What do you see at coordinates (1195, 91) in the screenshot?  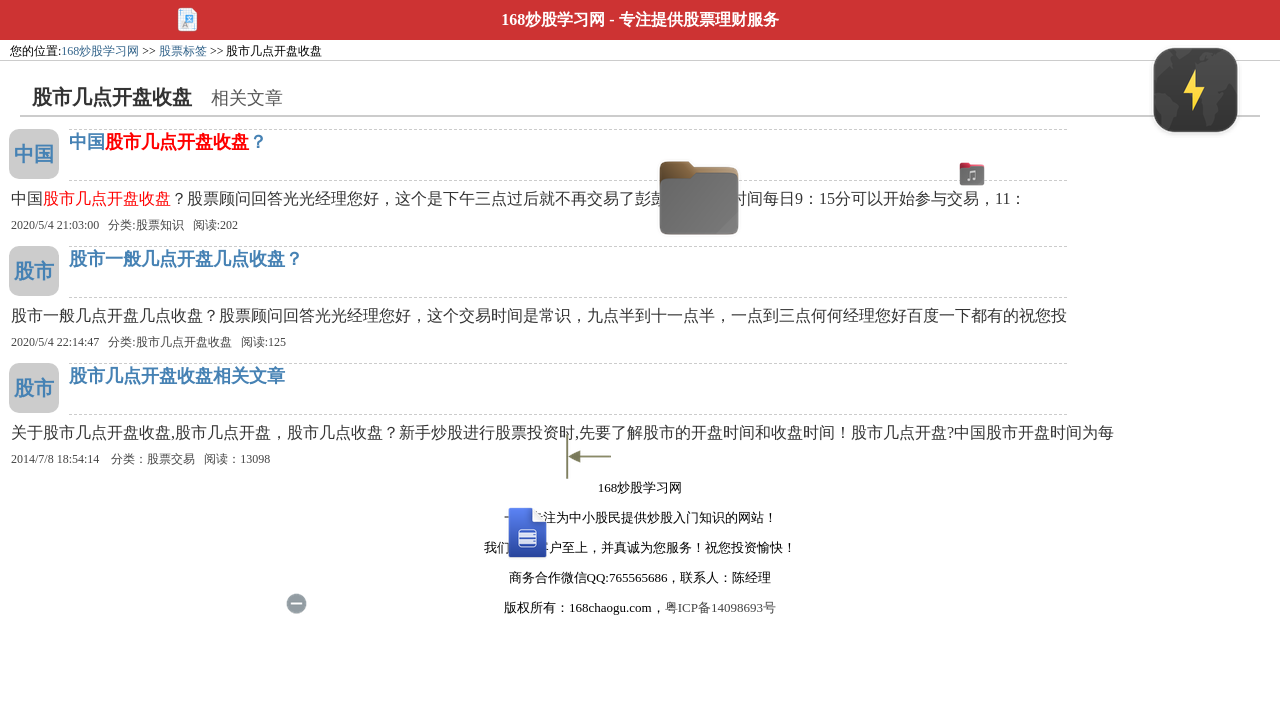 I see `access keyboard shortcuts settings for web browser` at bounding box center [1195, 91].